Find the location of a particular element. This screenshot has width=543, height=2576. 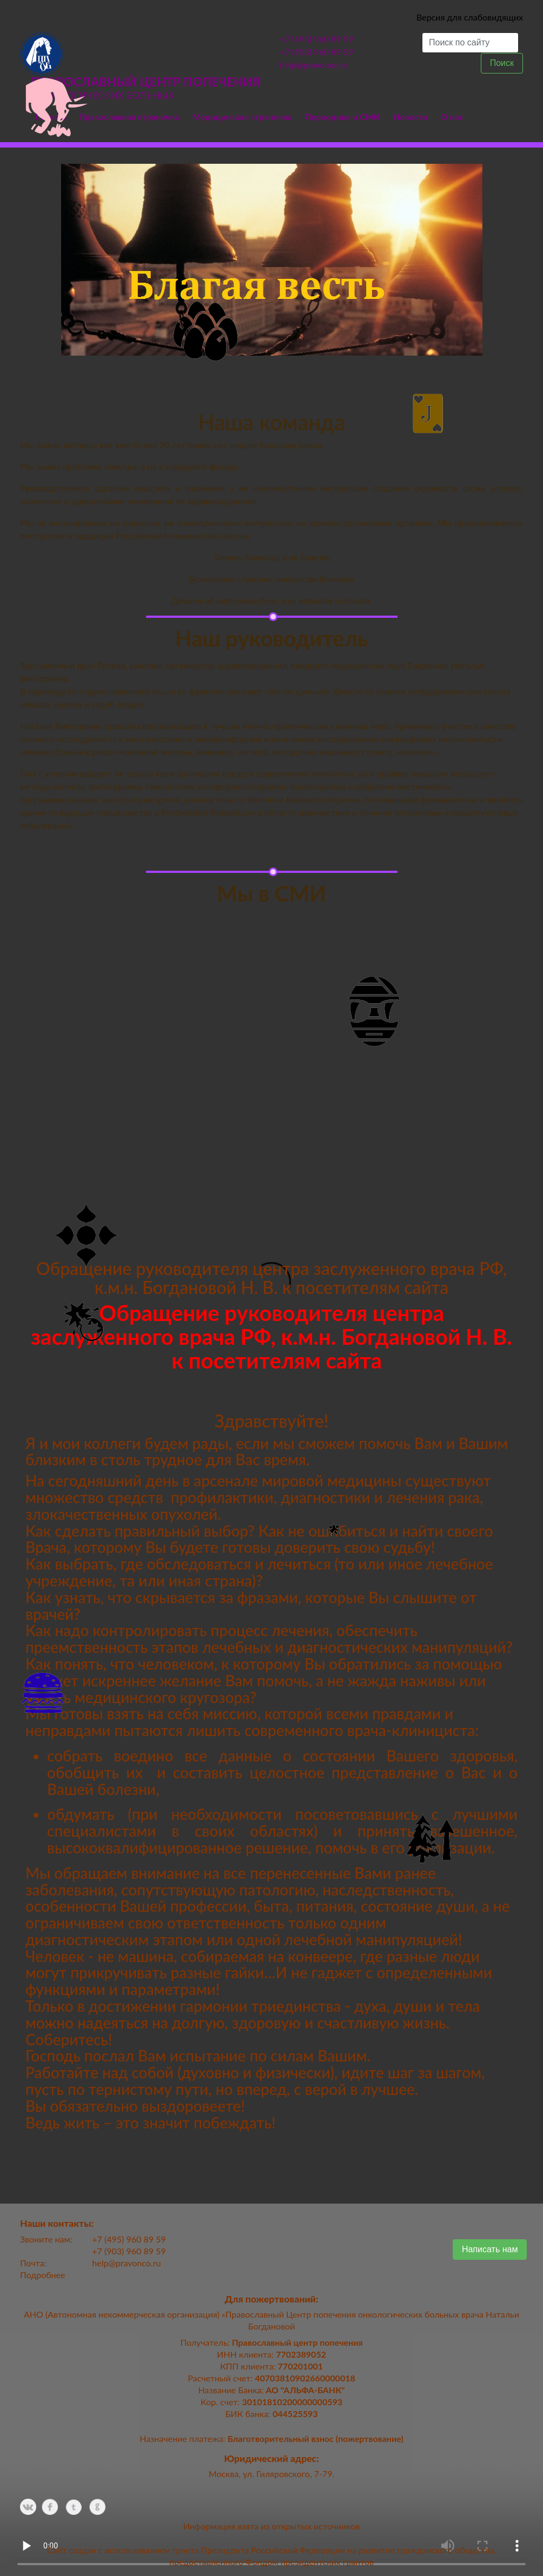

detonate or trigger an explosion effect is located at coordinates (83, 1321).